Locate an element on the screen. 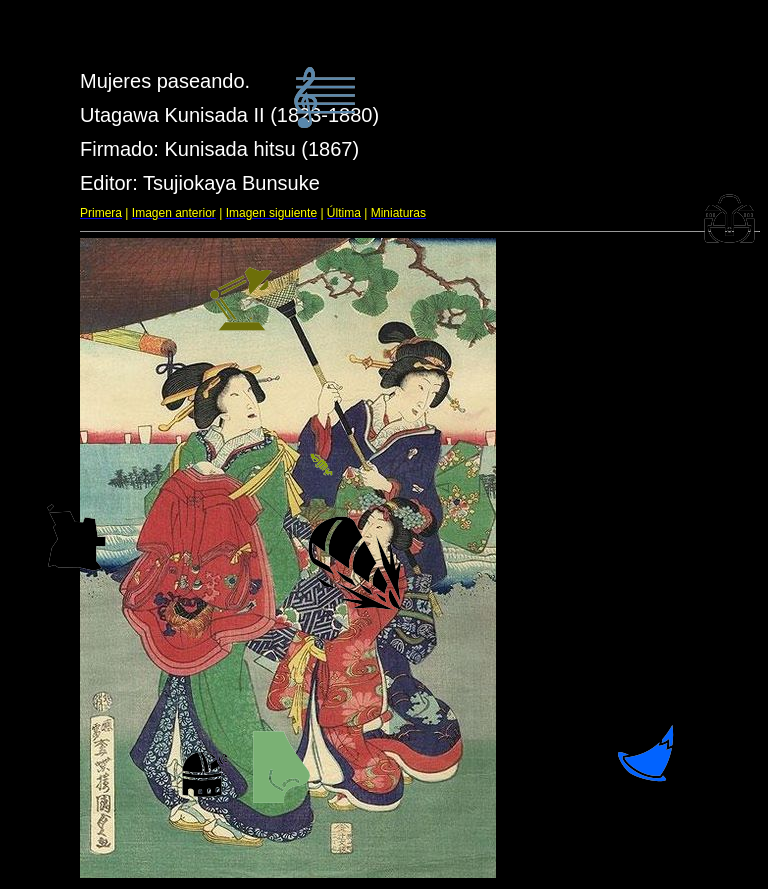  access disc golf equipment or bag inventory is located at coordinates (729, 218).